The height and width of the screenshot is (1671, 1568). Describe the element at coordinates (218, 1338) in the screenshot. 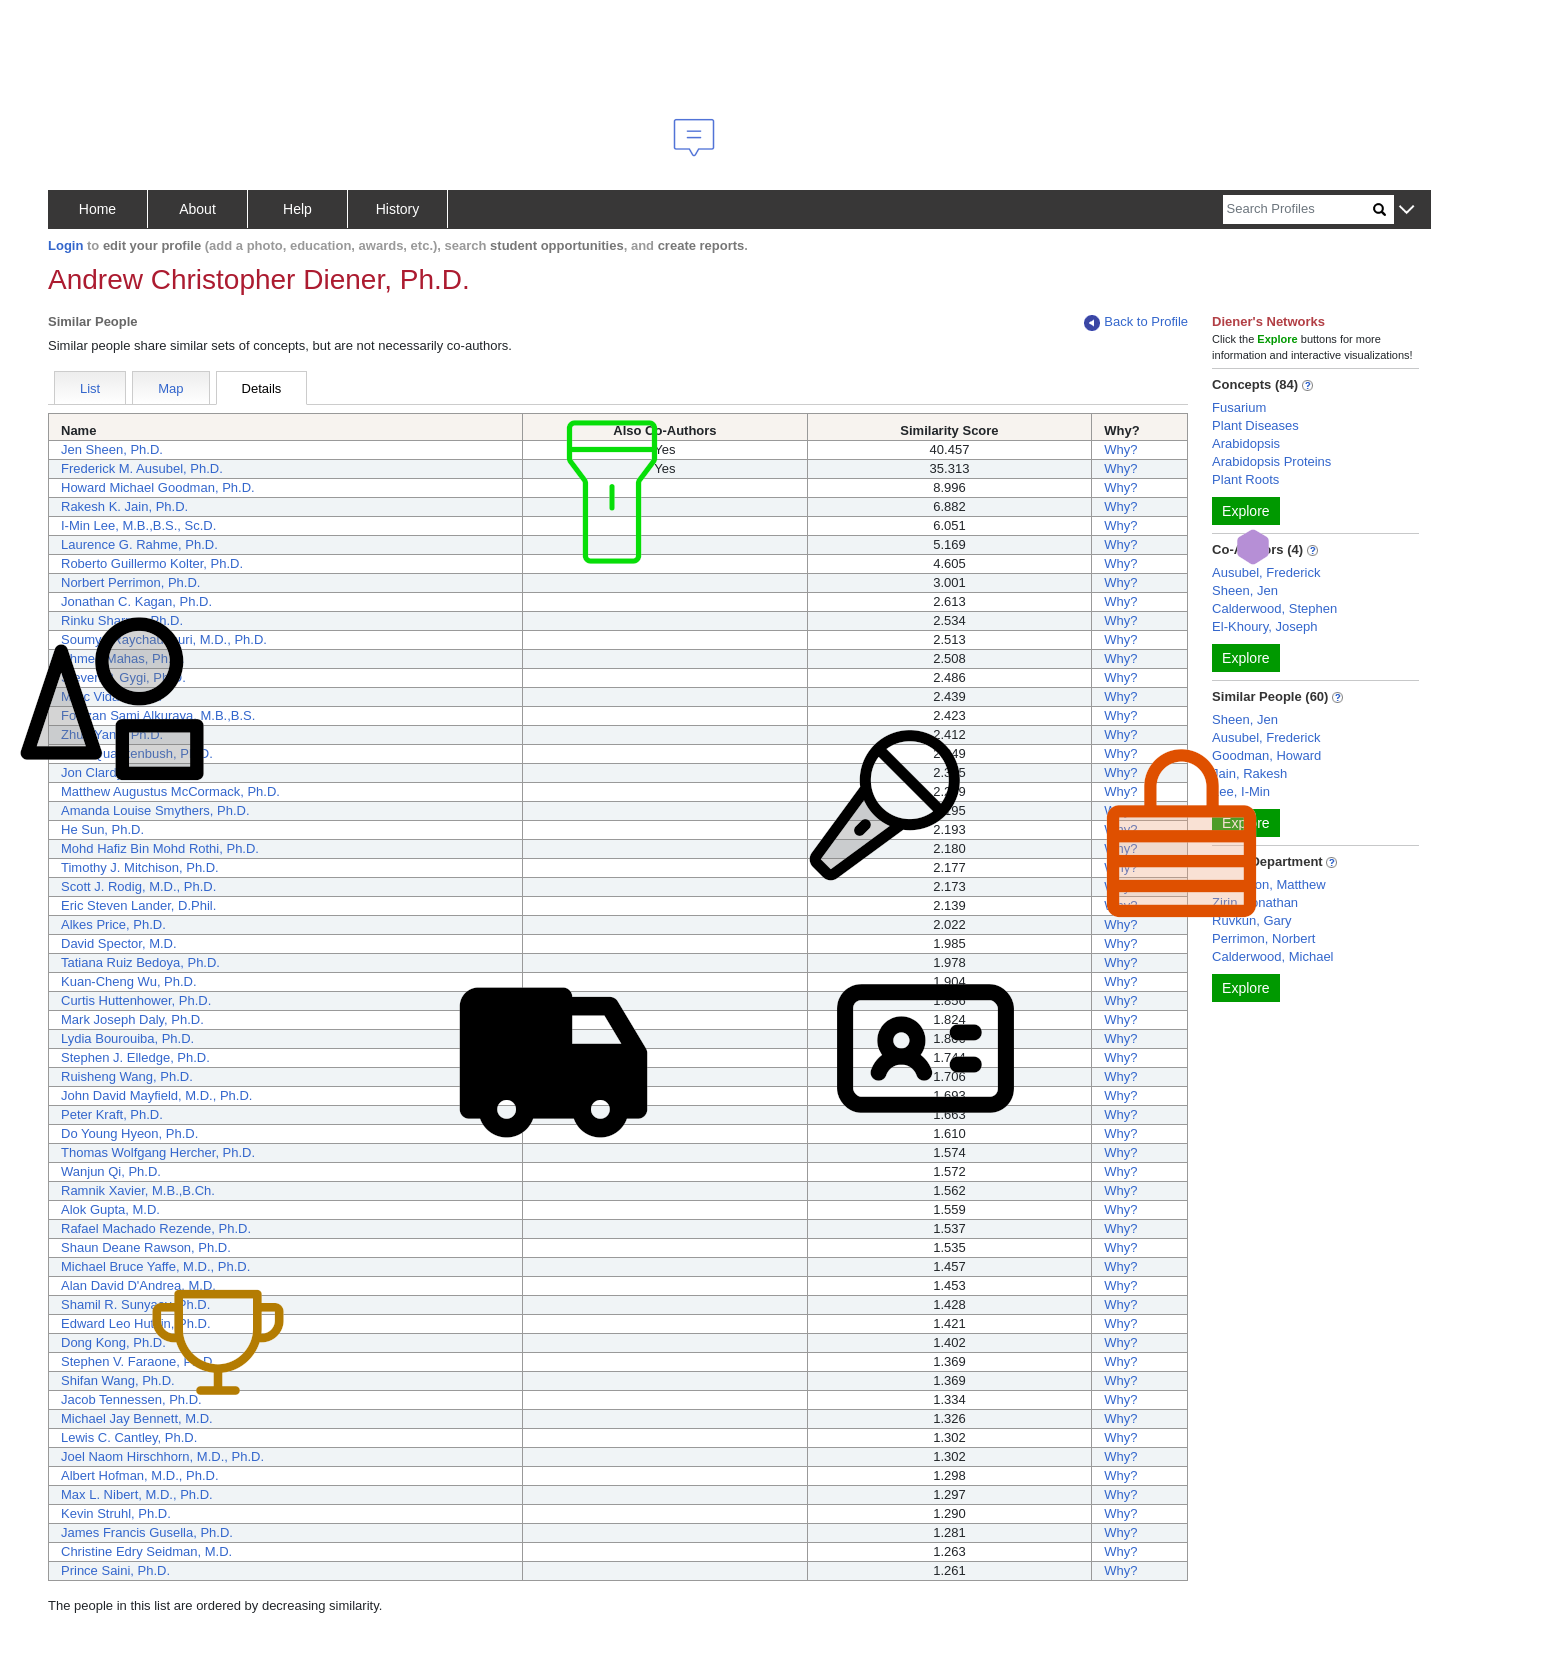

I see `view achievements or awards` at that location.